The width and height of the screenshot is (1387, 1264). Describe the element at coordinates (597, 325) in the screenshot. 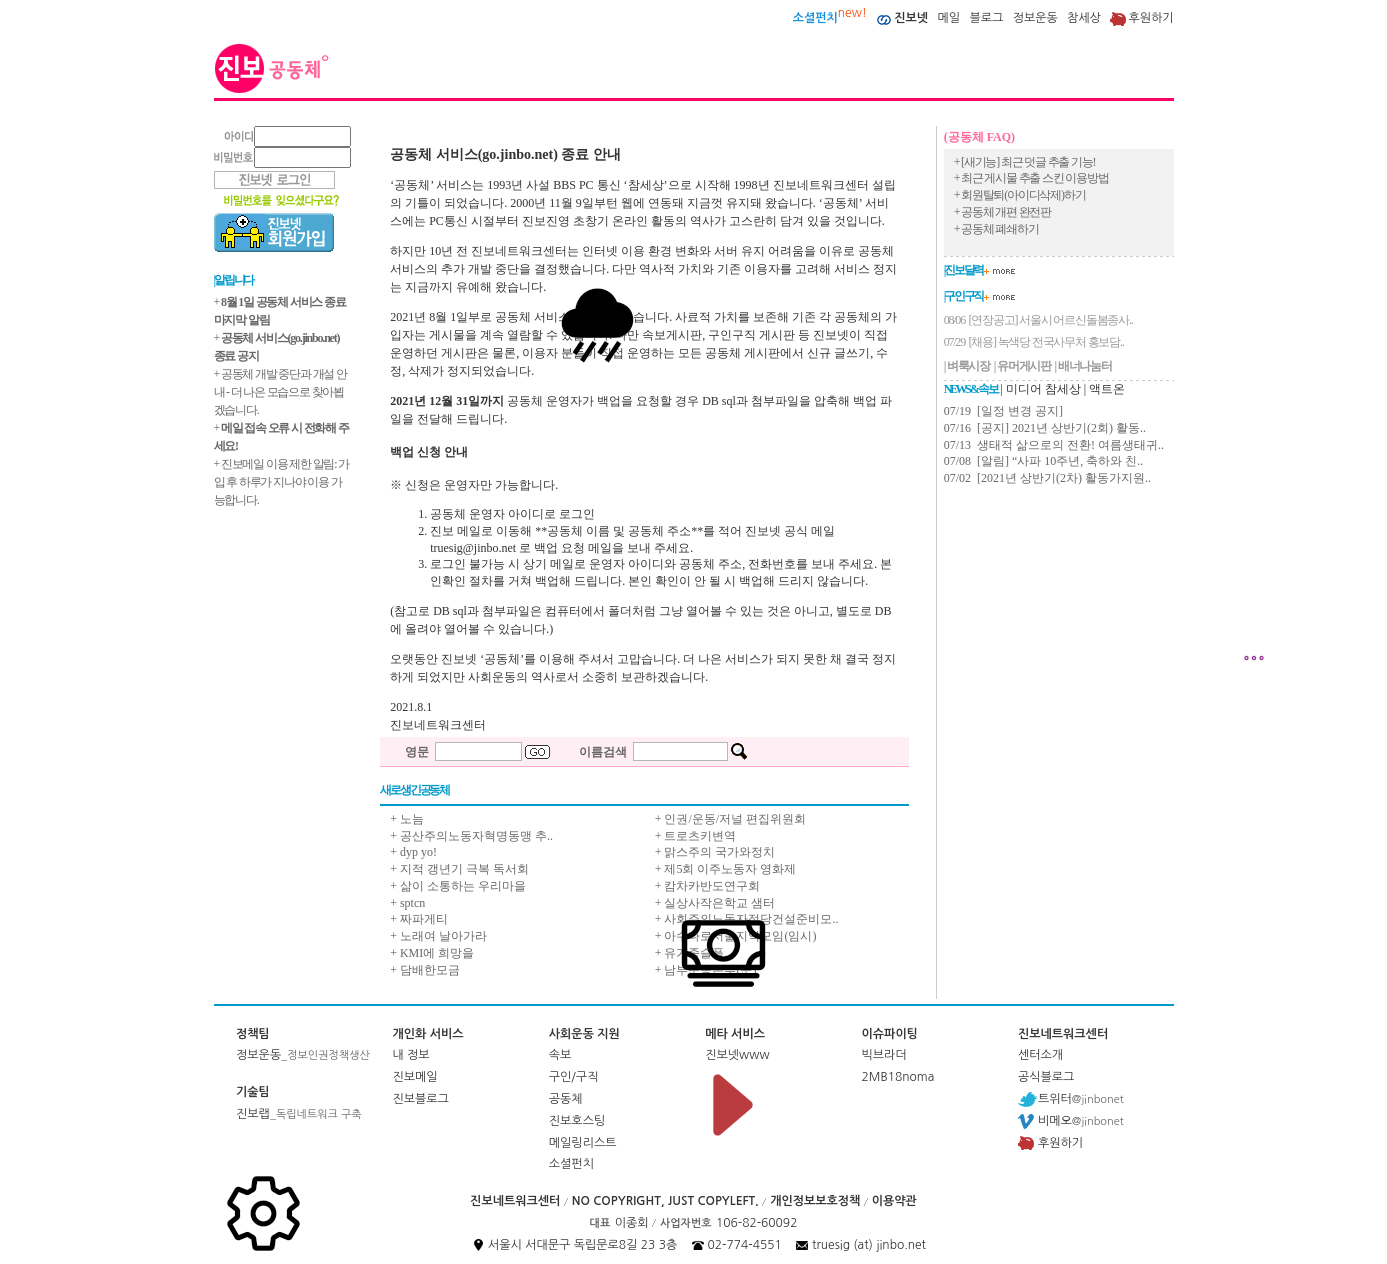

I see `indicates rainy weather conditions` at that location.